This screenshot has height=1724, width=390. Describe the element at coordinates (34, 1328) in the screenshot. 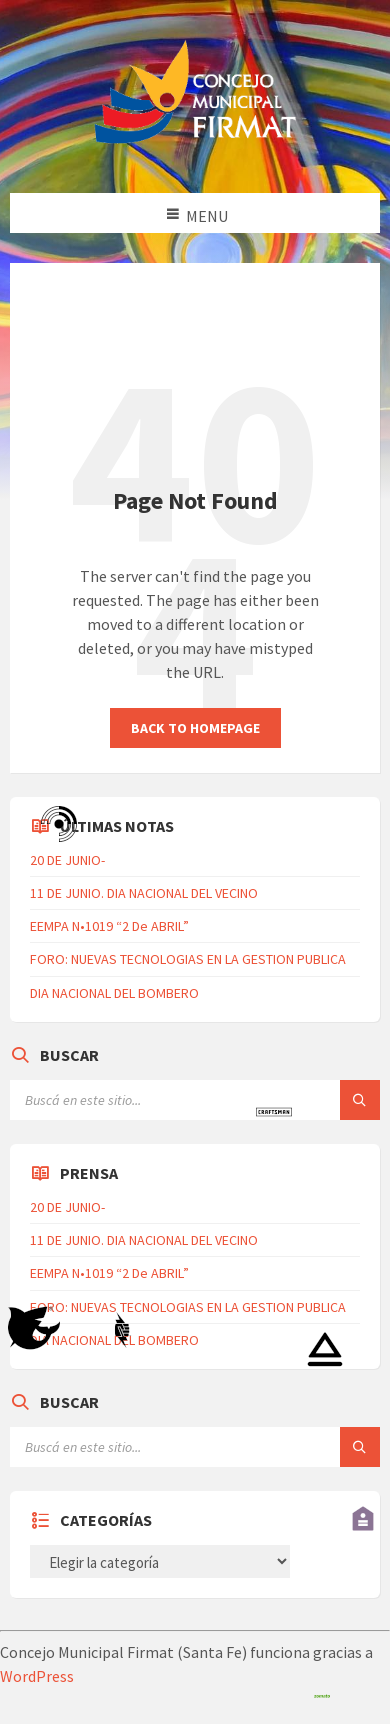

I see `freenas open-source storage software logo` at that location.